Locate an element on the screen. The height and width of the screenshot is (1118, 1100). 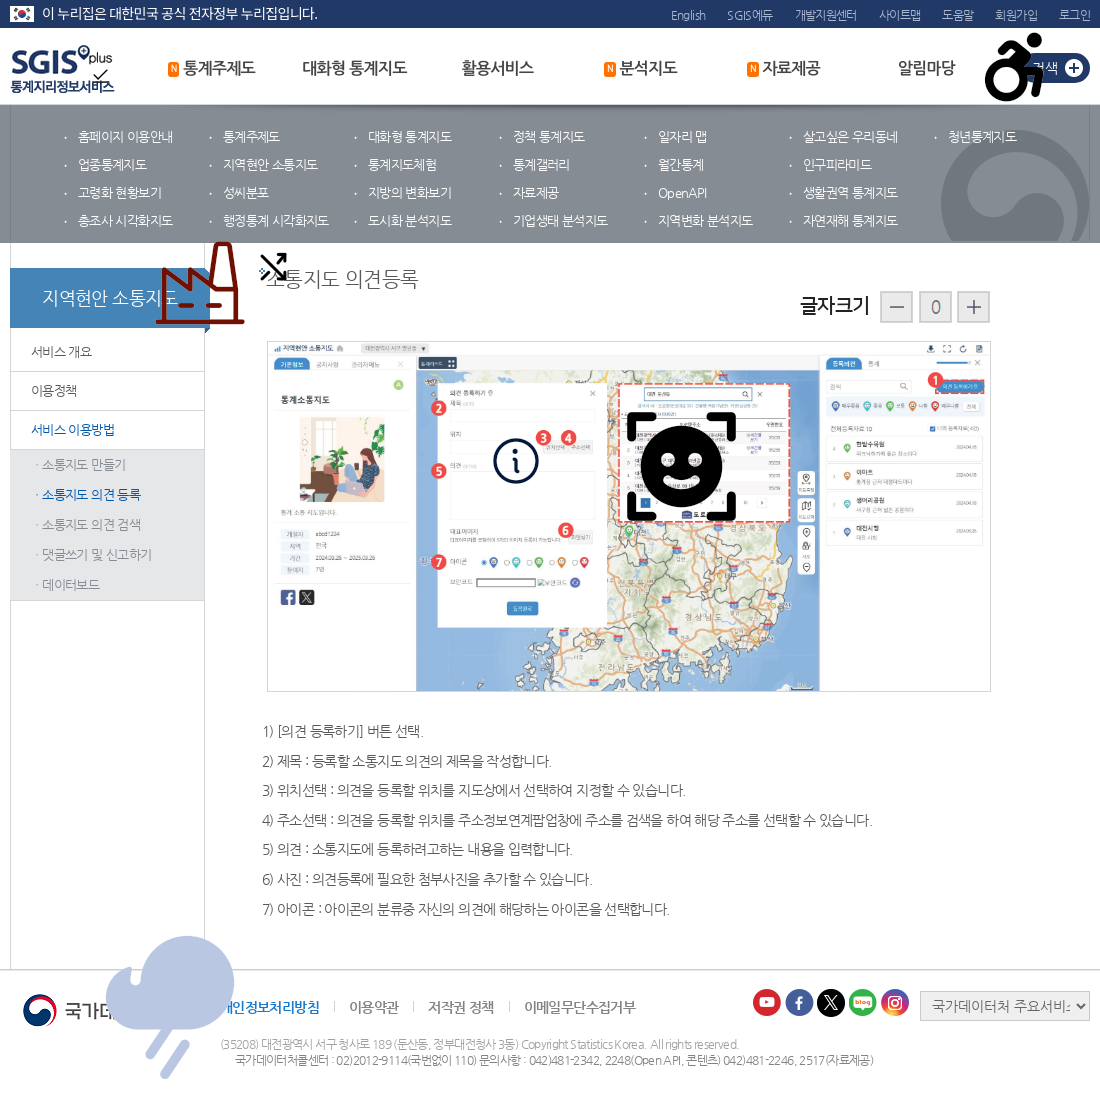
view more information or details is located at coordinates (516, 461).